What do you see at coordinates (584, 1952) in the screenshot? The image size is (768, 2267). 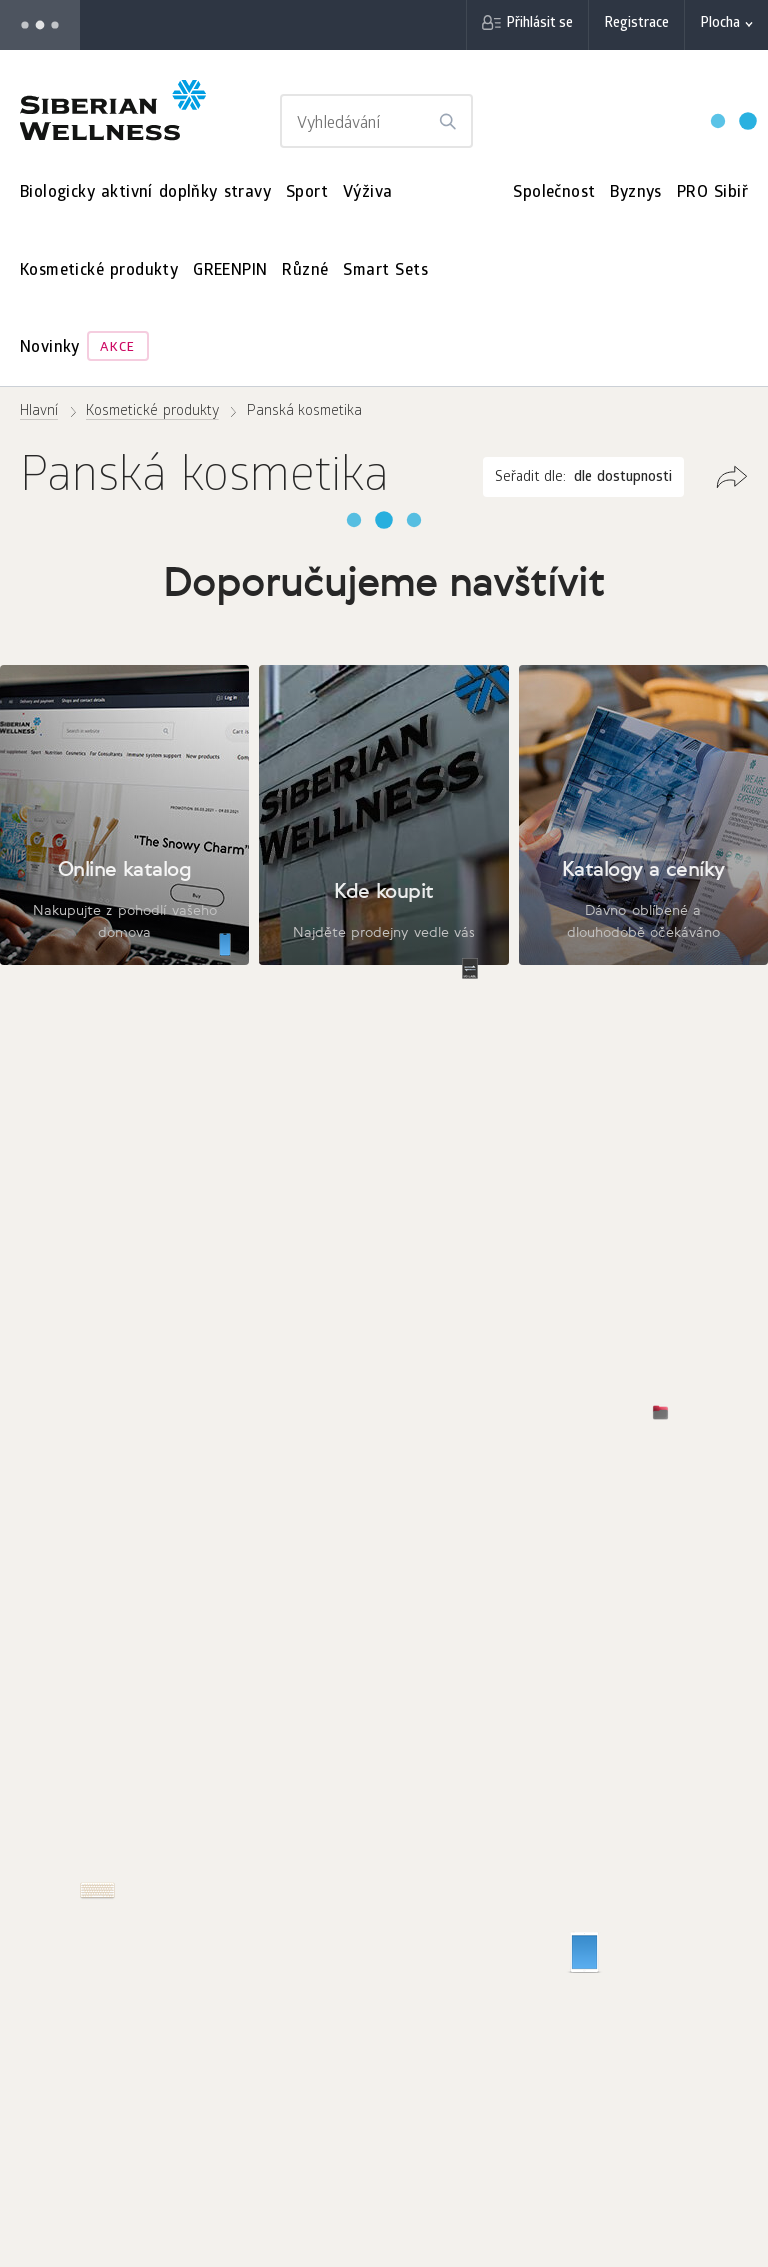 I see `iPad device with cellular connectivity` at bounding box center [584, 1952].